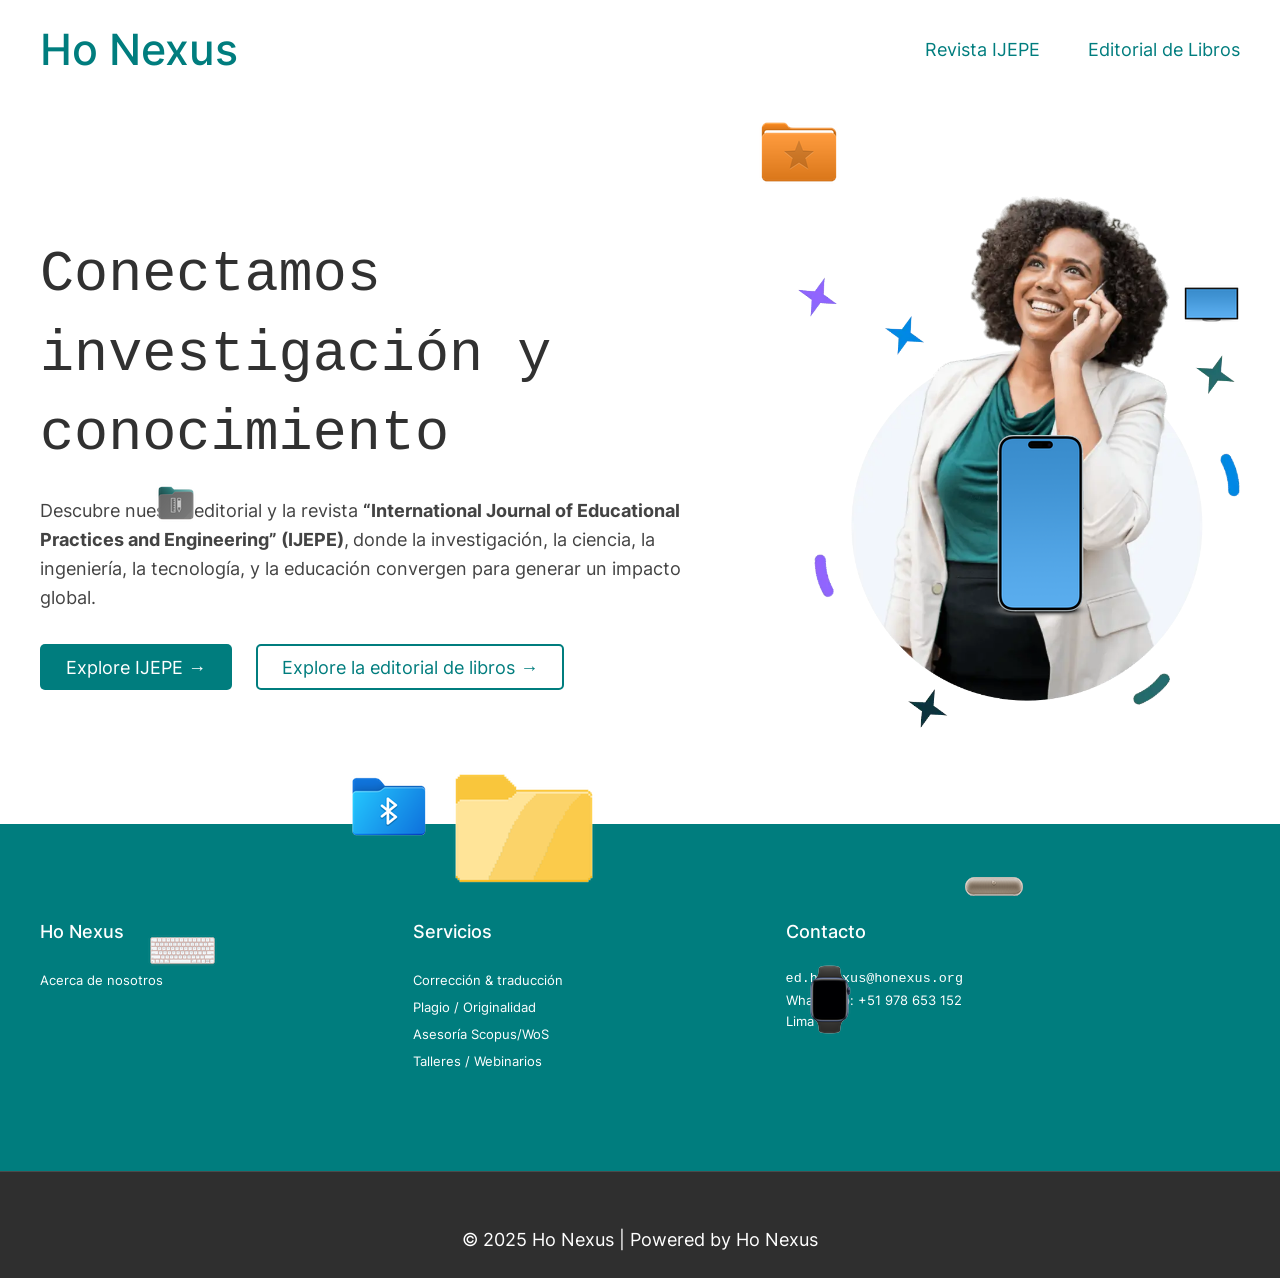  I want to click on connect to a wireless bluetooth keyboard, so click(182, 950).